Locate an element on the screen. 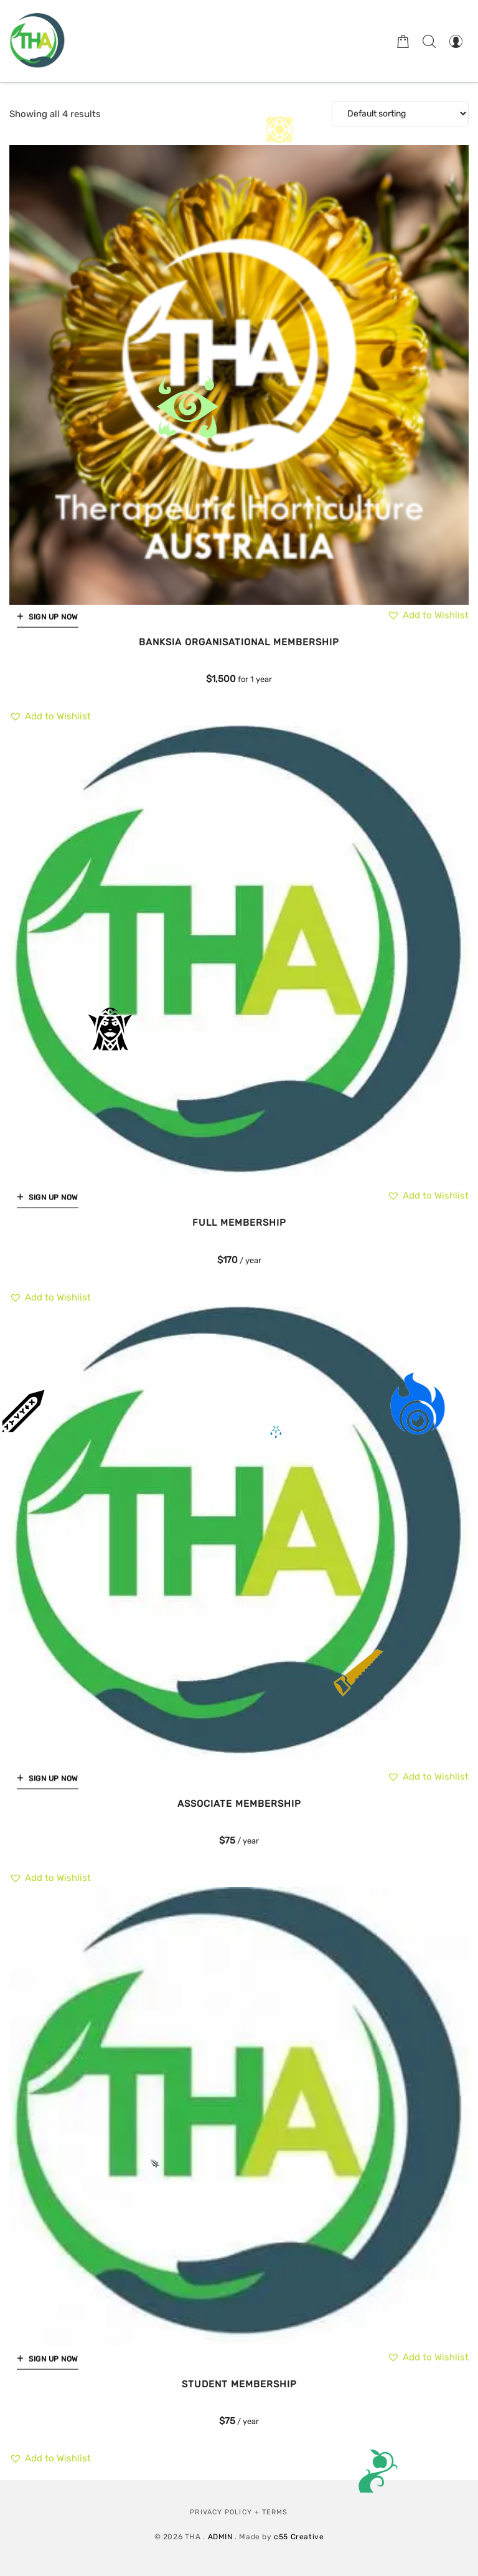  select female elf character is located at coordinates (110, 1029).